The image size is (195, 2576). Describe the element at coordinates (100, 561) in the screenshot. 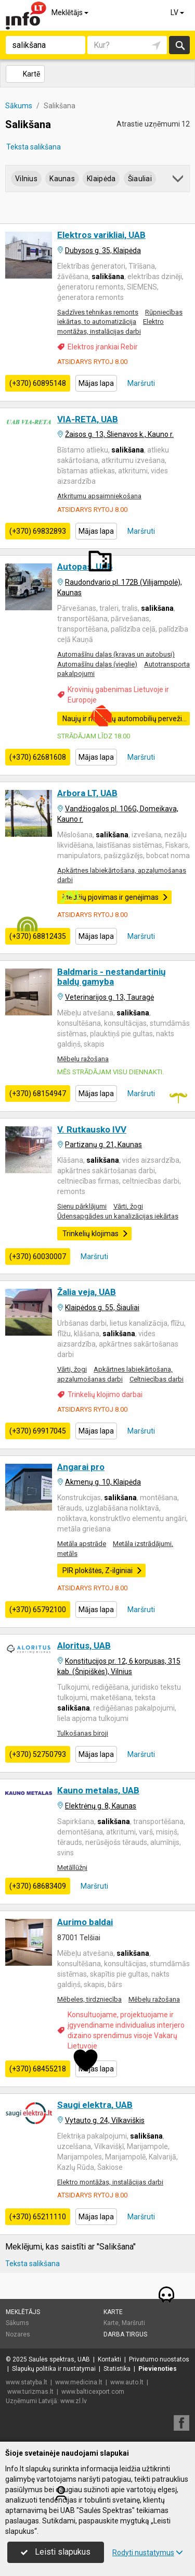

I see `access compressed or zipped files` at that location.